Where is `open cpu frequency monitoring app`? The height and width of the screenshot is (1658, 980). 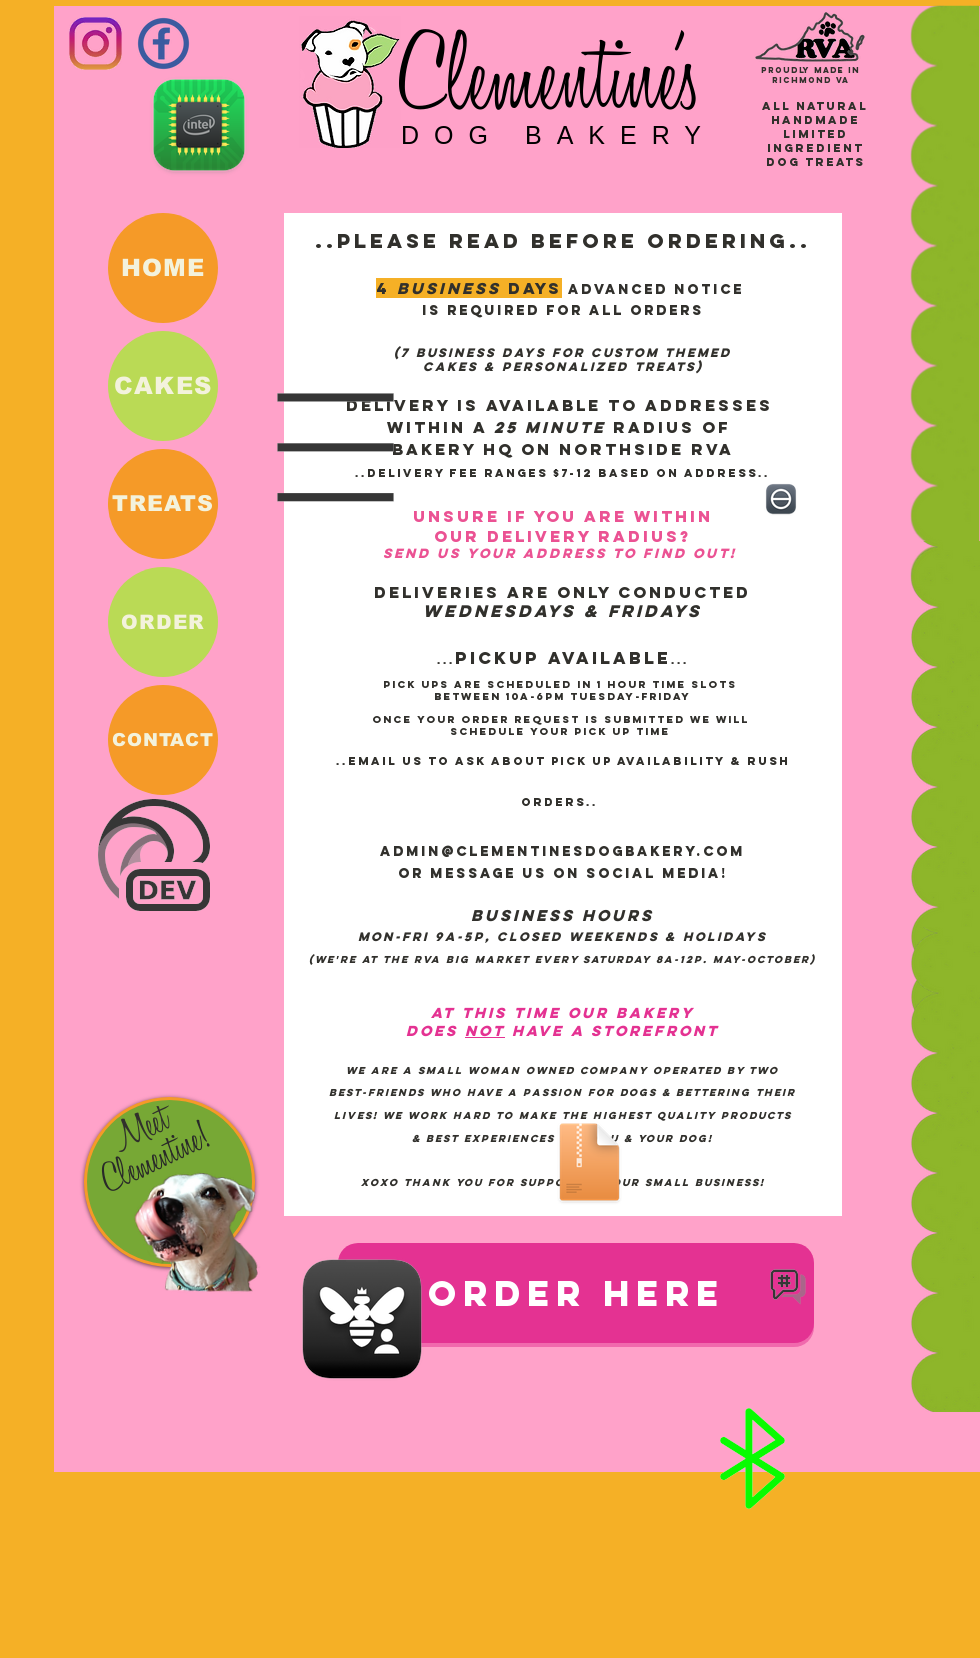 open cpu frequency monitoring app is located at coordinates (199, 125).